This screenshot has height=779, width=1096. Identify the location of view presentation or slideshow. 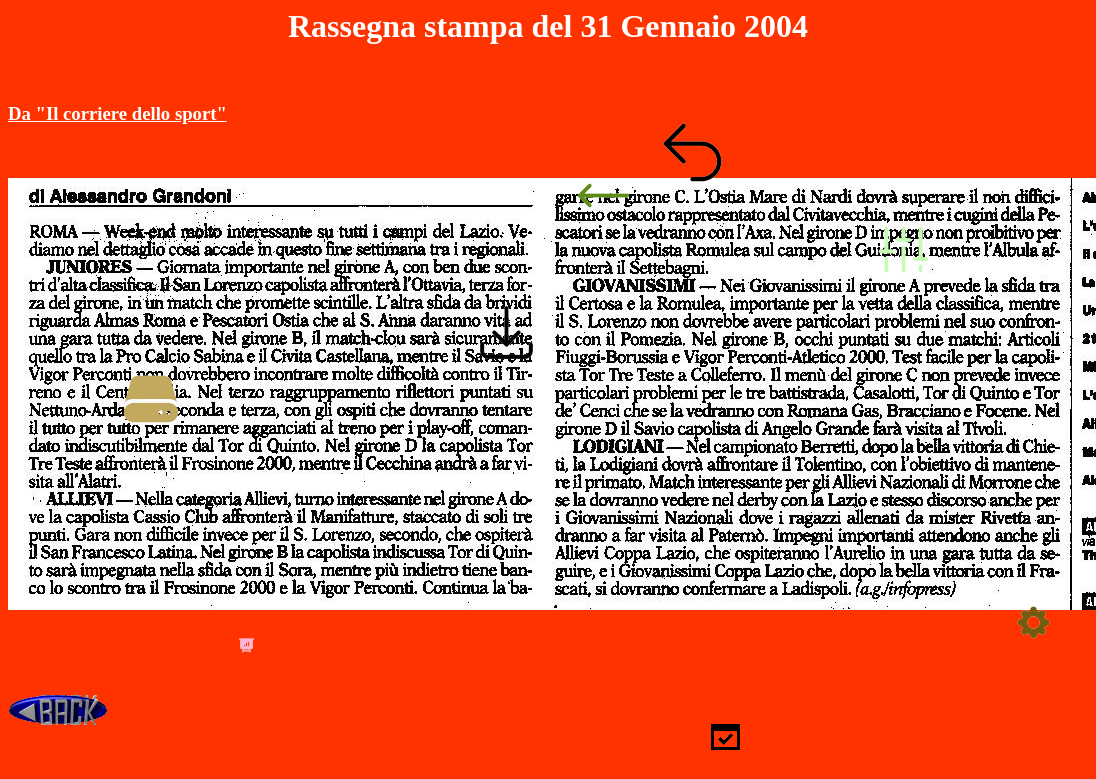
(246, 645).